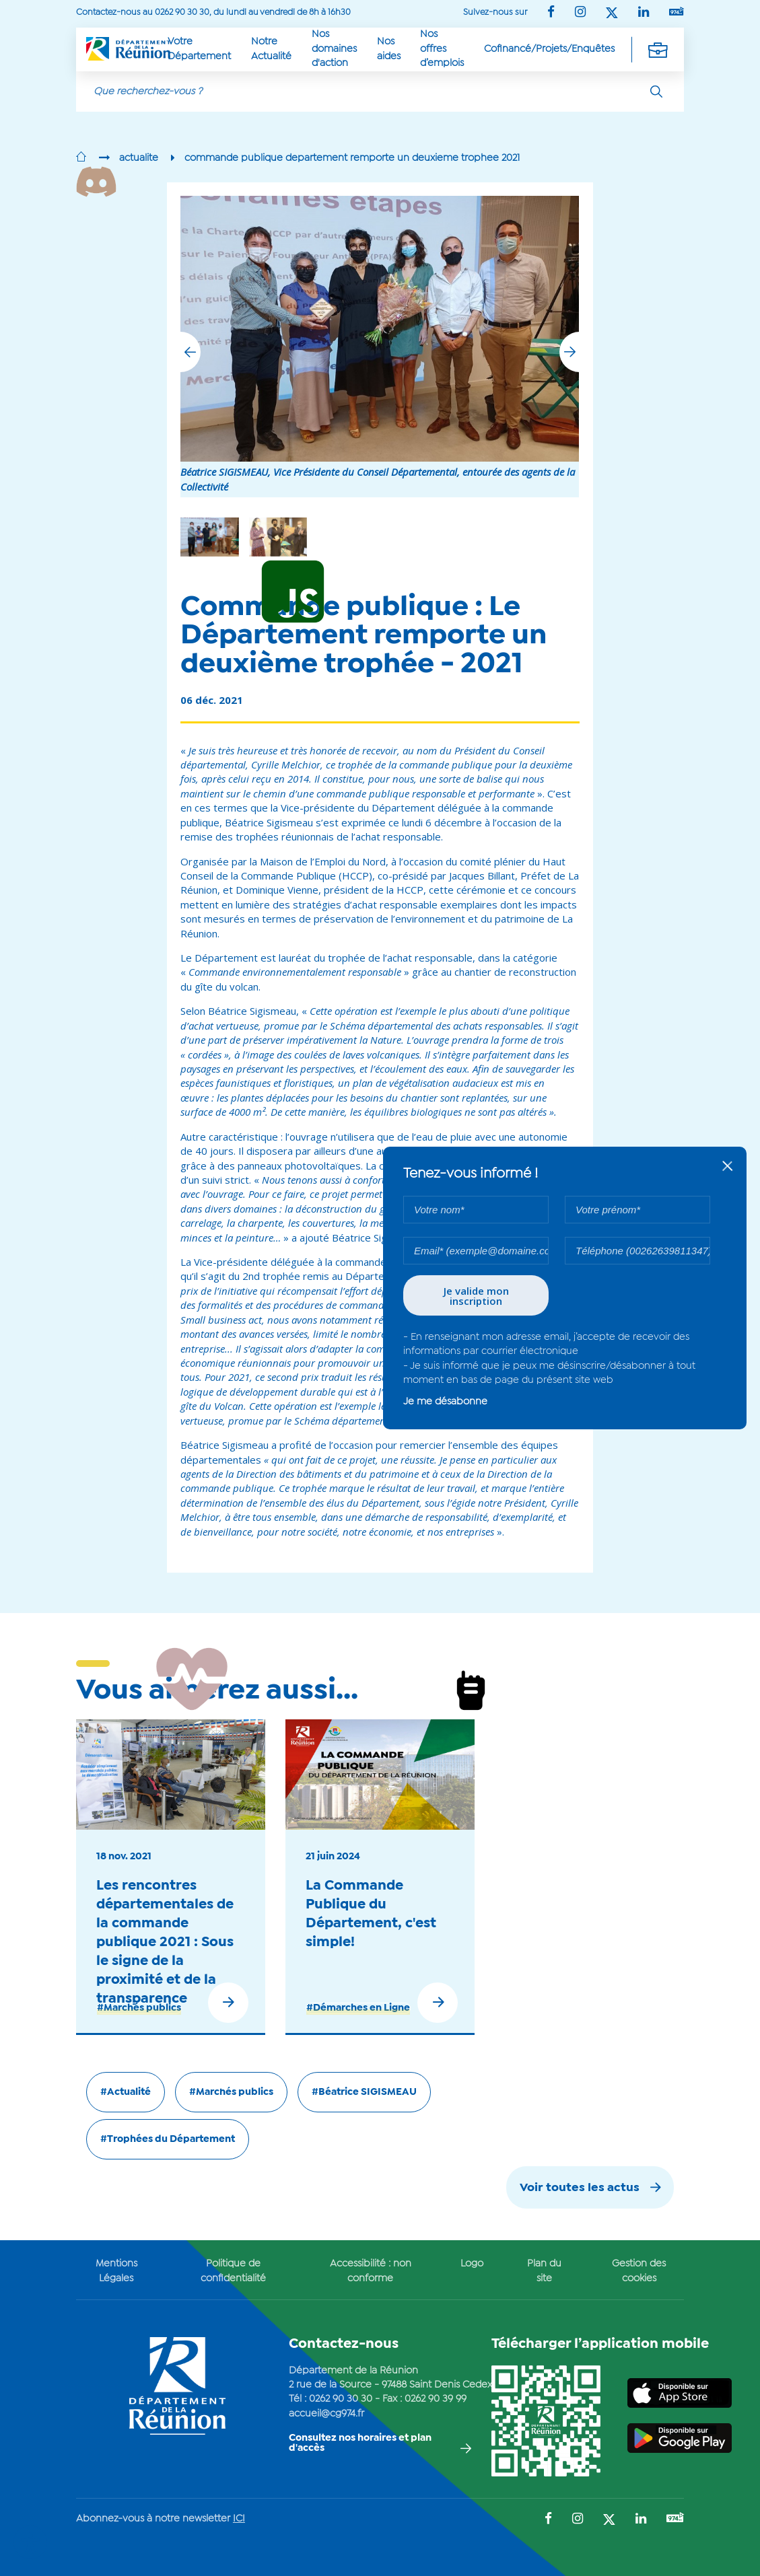  Describe the element at coordinates (221, 2081) in the screenshot. I see `download this file` at that location.